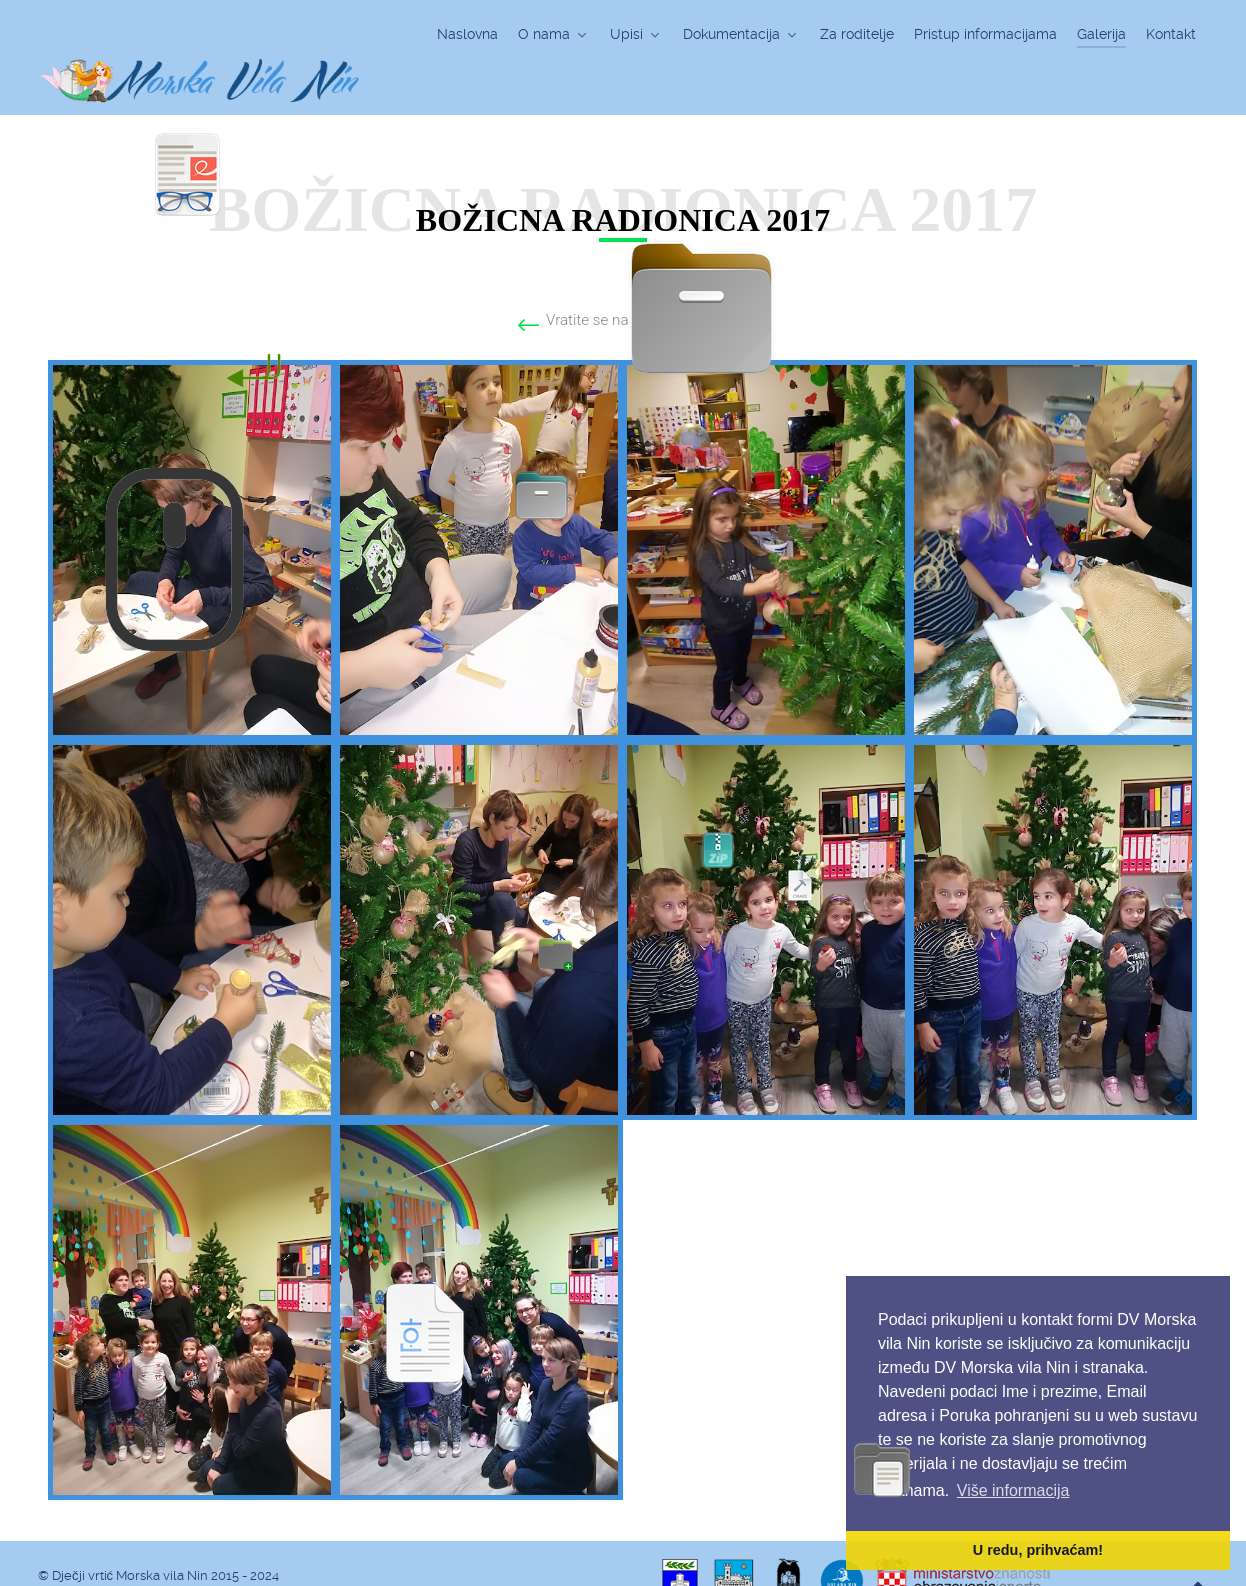 The width and height of the screenshot is (1246, 1586). Describe the element at coordinates (425, 1333) in the screenshot. I see `hancom hangul word processor document file` at that location.